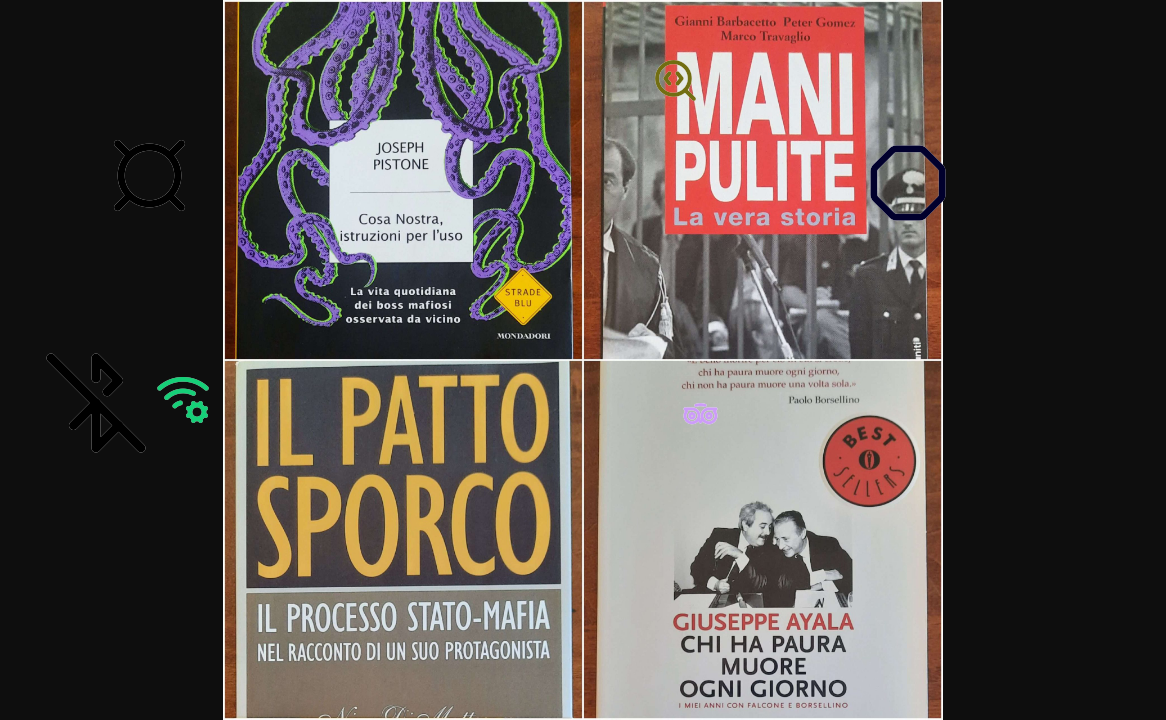 This screenshot has width=1166, height=720. Describe the element at coordinates (700, 413) in the screenshot. I see `view tripadvisor reviews and ratings` at that location.